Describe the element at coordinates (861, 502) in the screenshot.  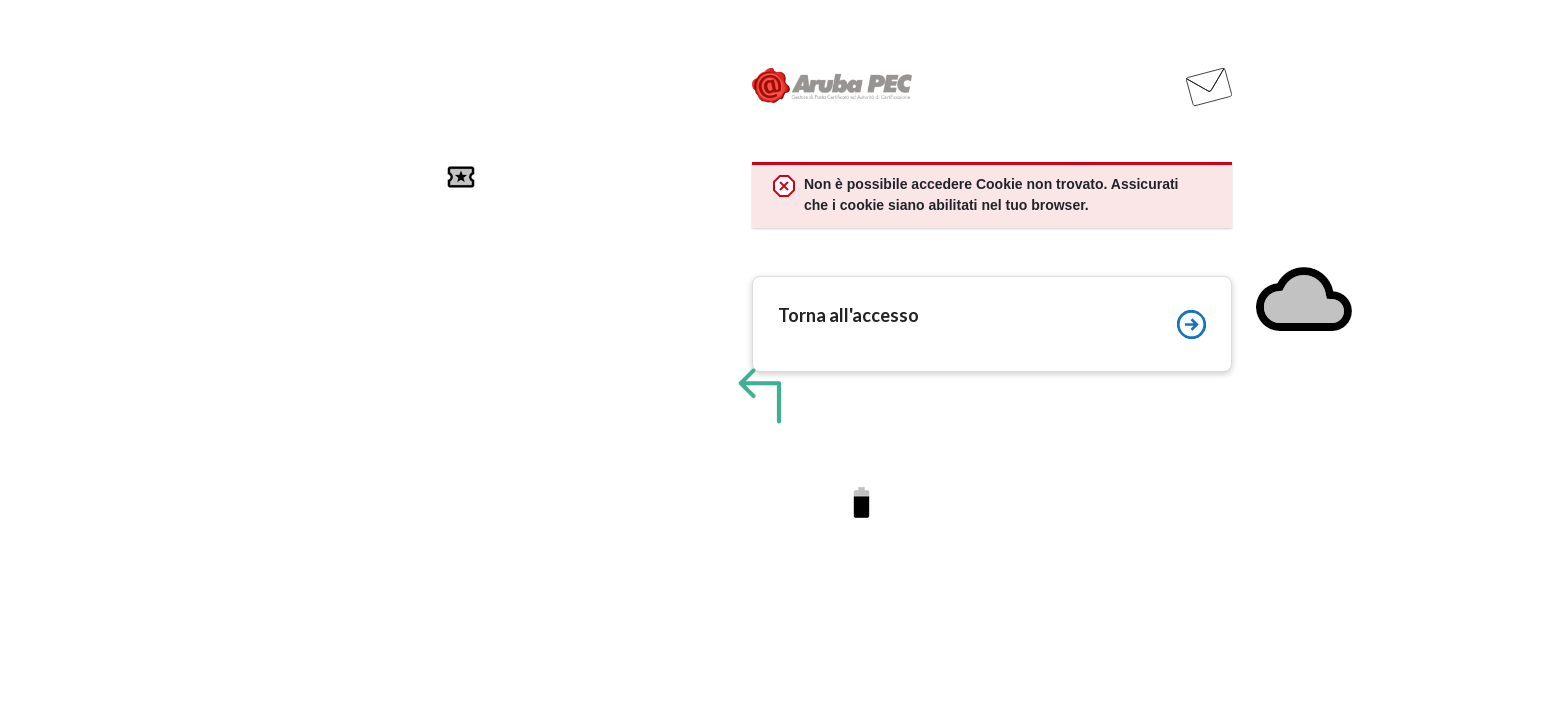
I see `indicates battery is at 90% charge` at that location.